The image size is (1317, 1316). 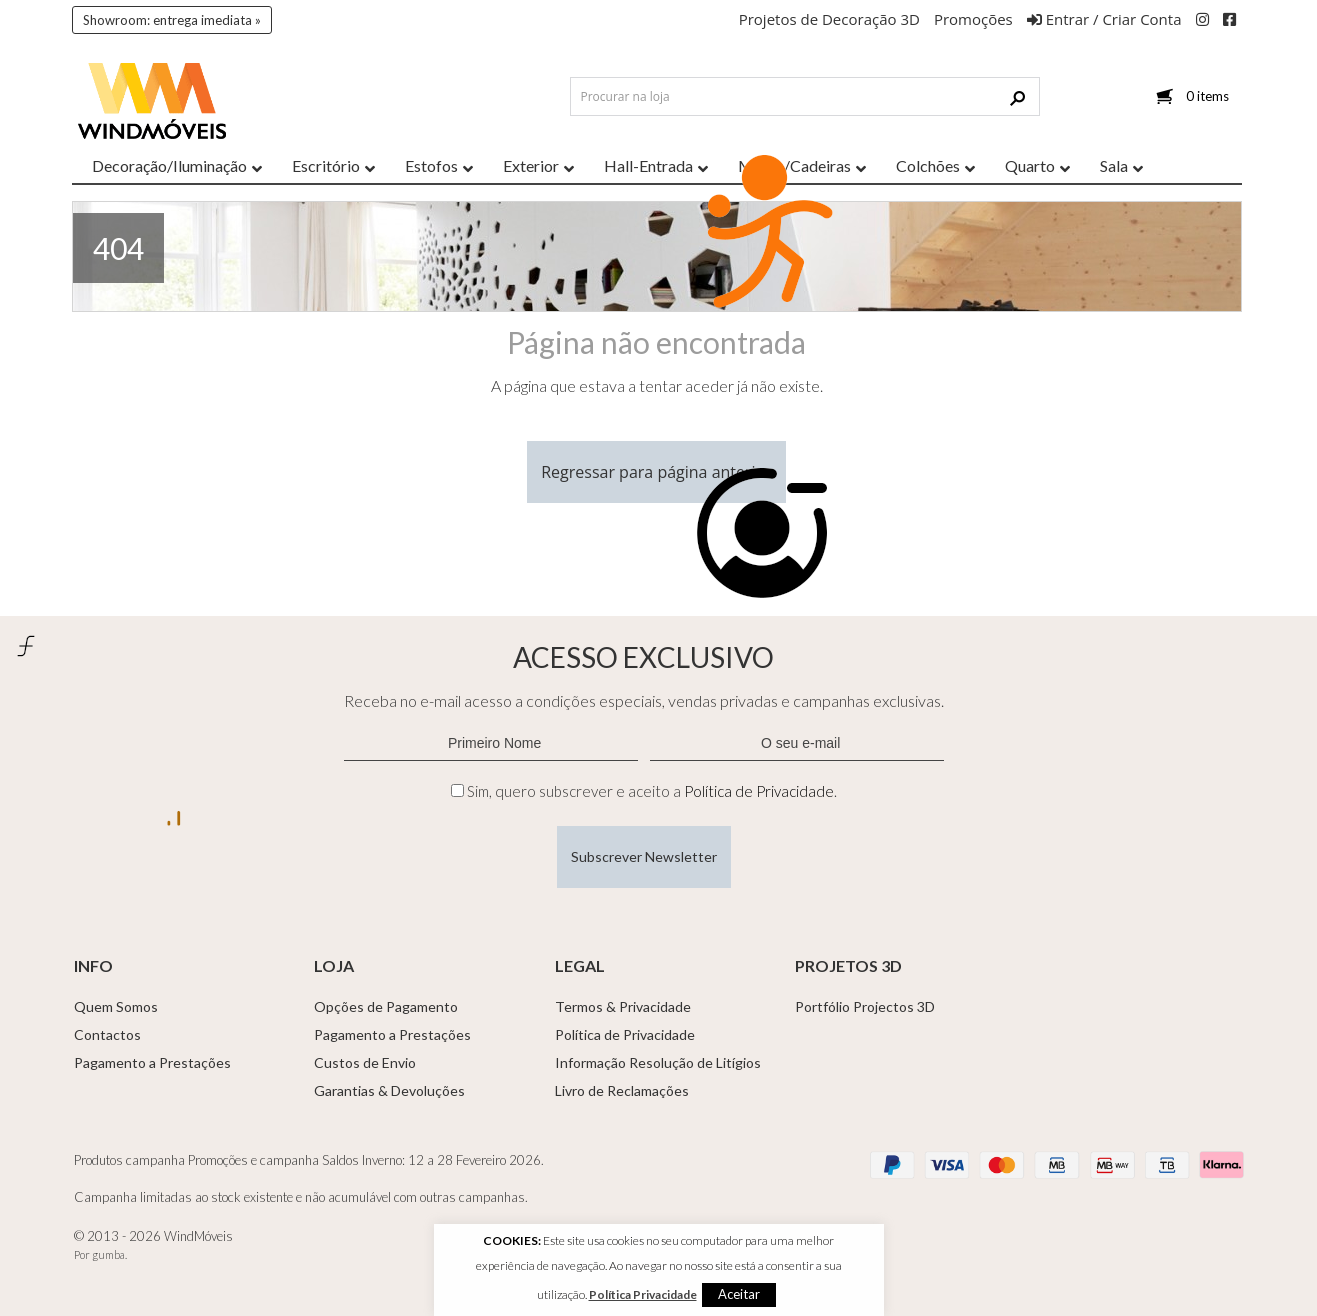 I want to click on access mathematical functions or formulas, so click(x=26, y=646).